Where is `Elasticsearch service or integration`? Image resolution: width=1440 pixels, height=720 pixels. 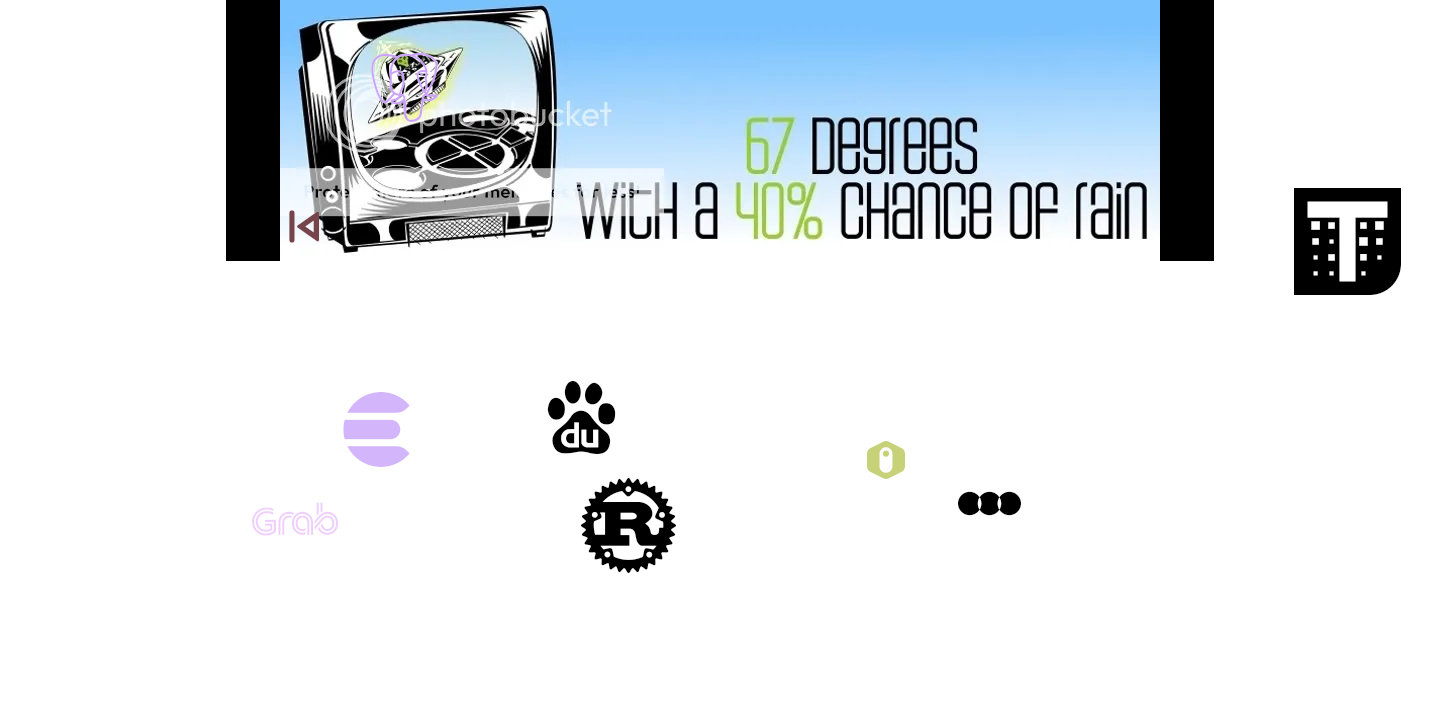
Elasticsearch service or integration is located at coordinates (376, 429).